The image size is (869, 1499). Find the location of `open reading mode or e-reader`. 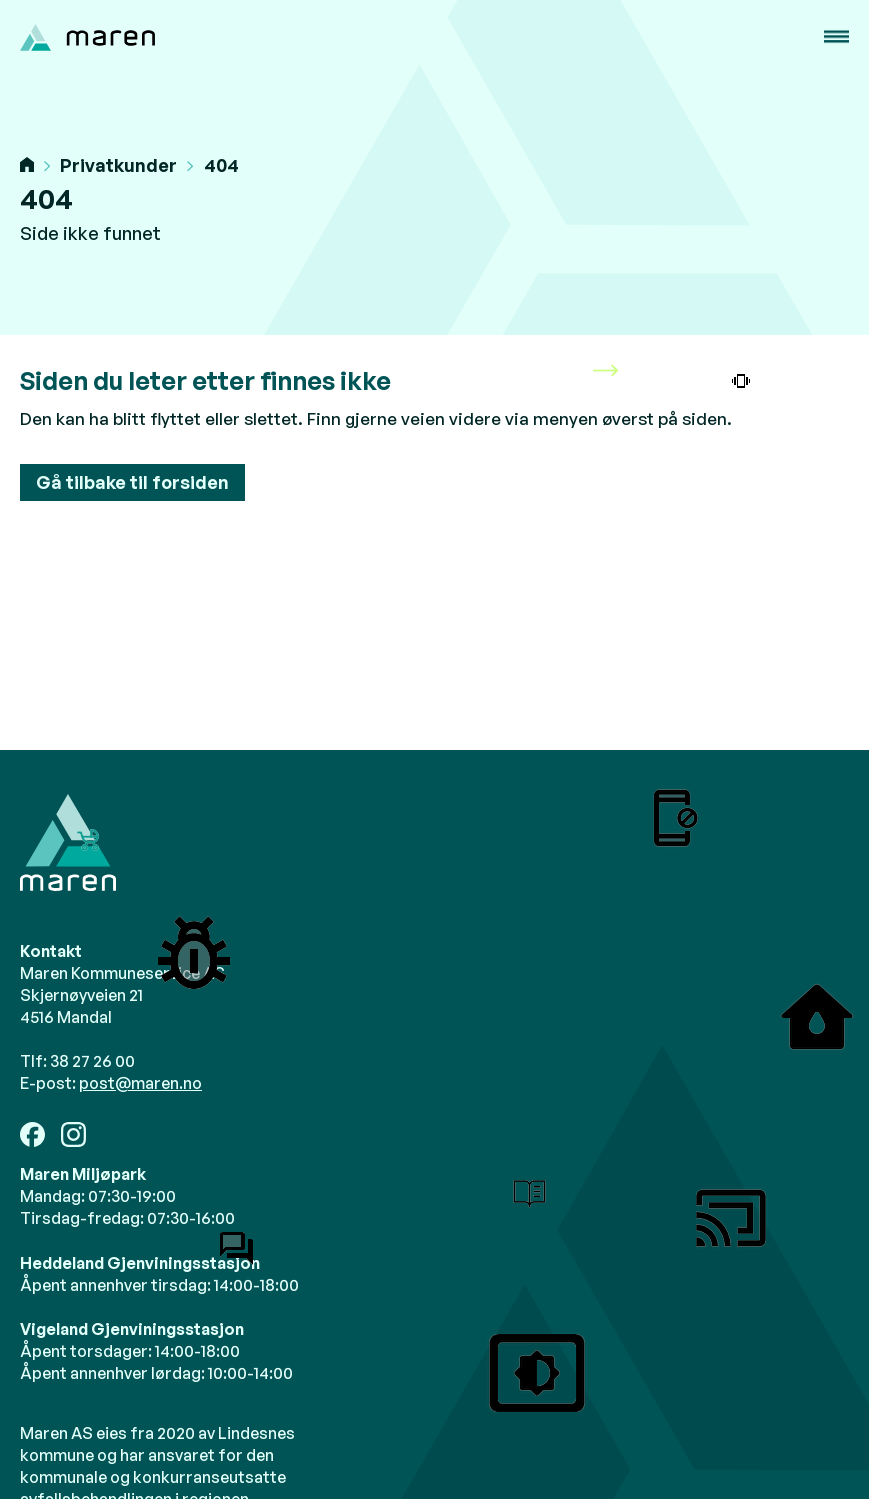

open reading mode or e-reader is located at coordinates (529, 1191).